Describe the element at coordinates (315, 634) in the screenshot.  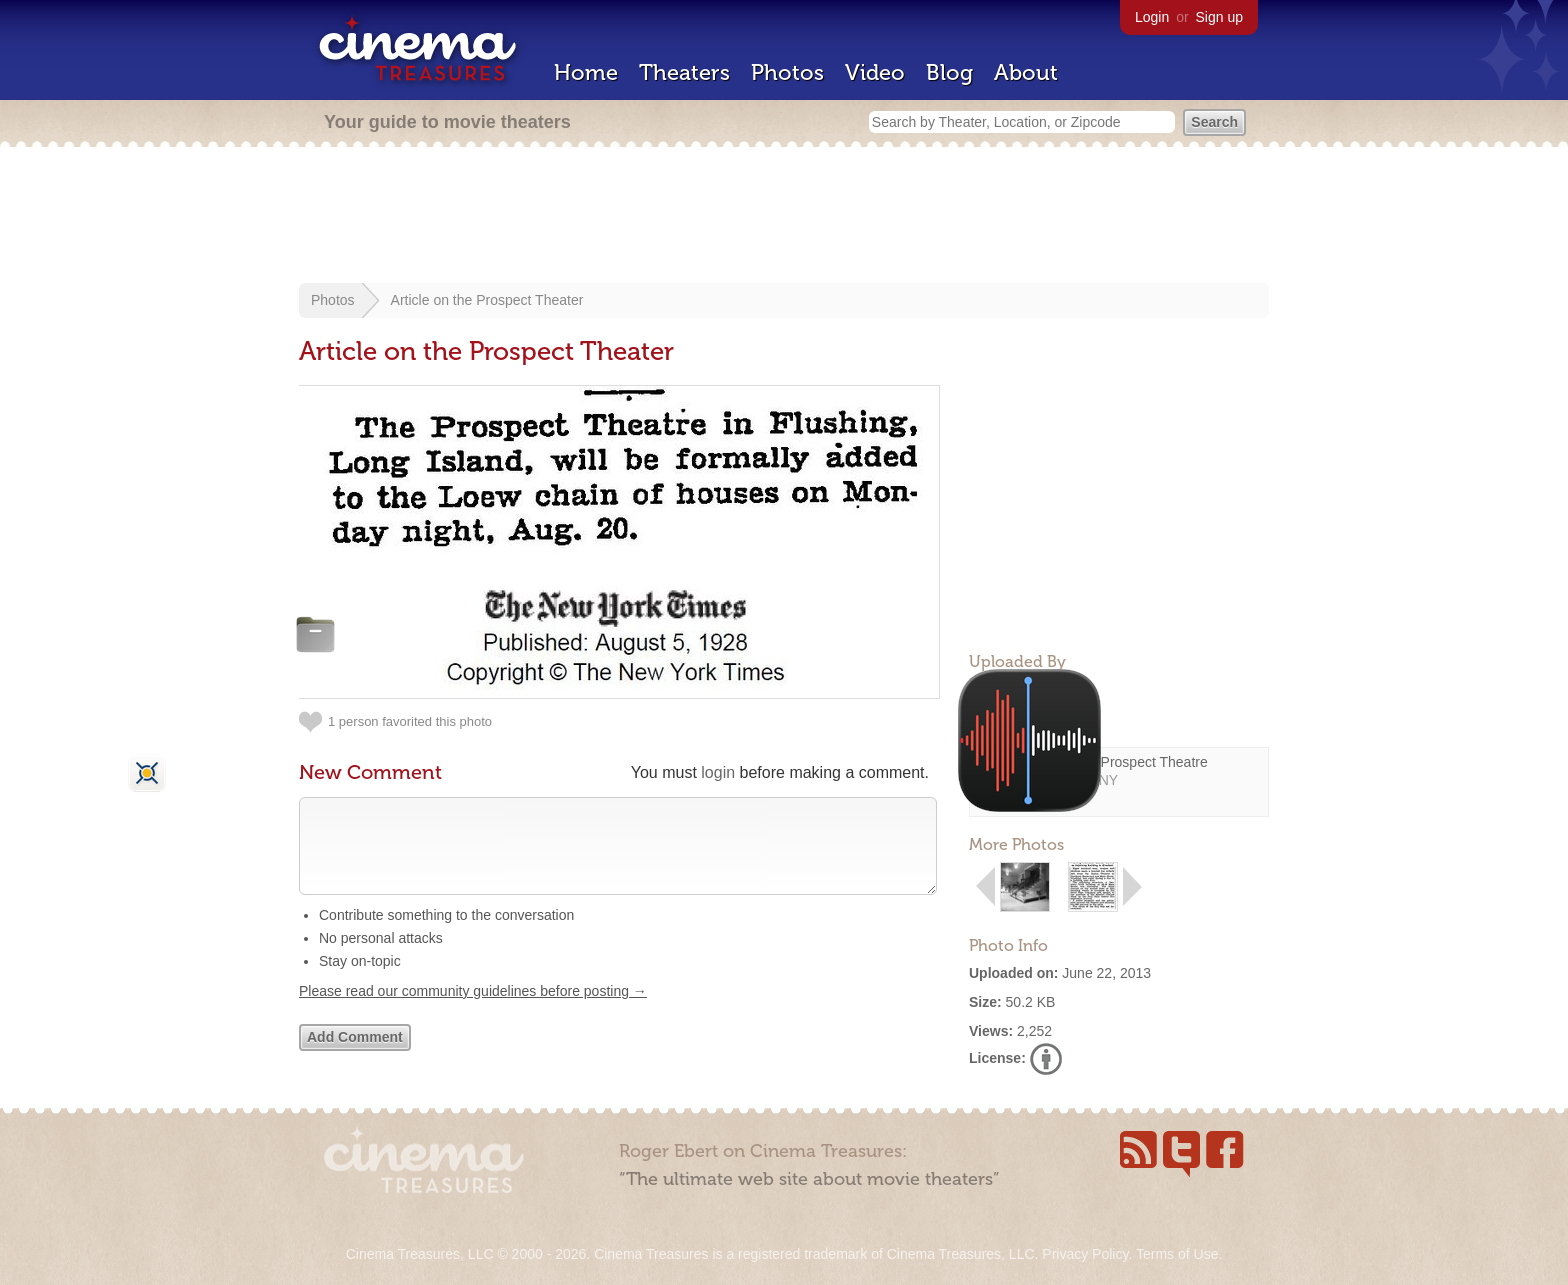
I see `open the files application` at that location.